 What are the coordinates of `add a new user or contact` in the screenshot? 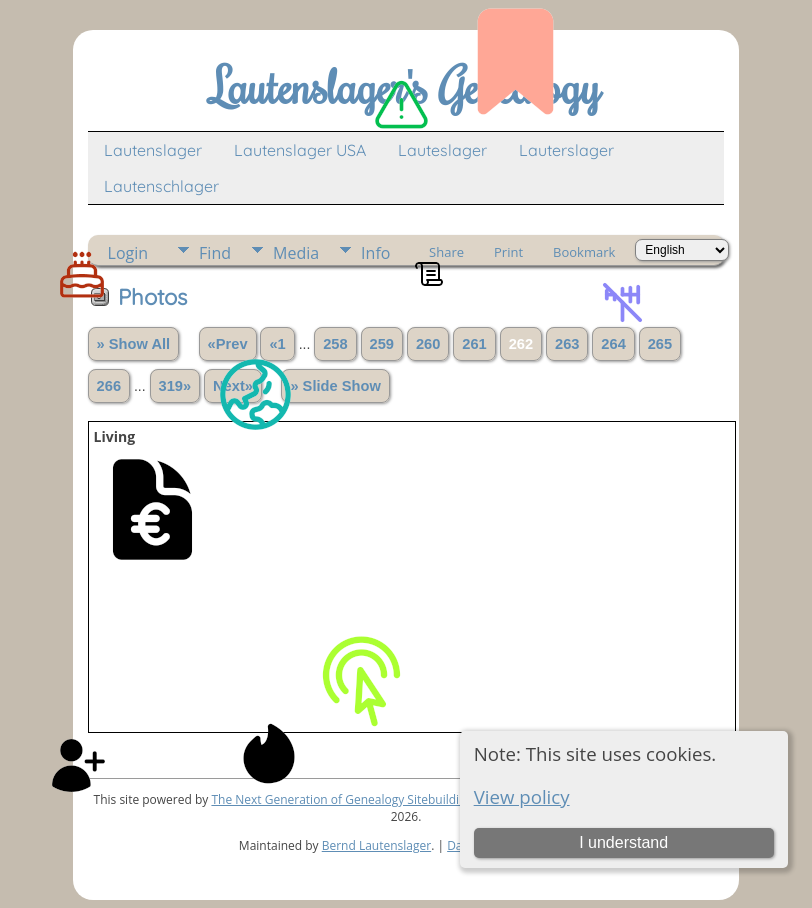 It's located at (78, 765).